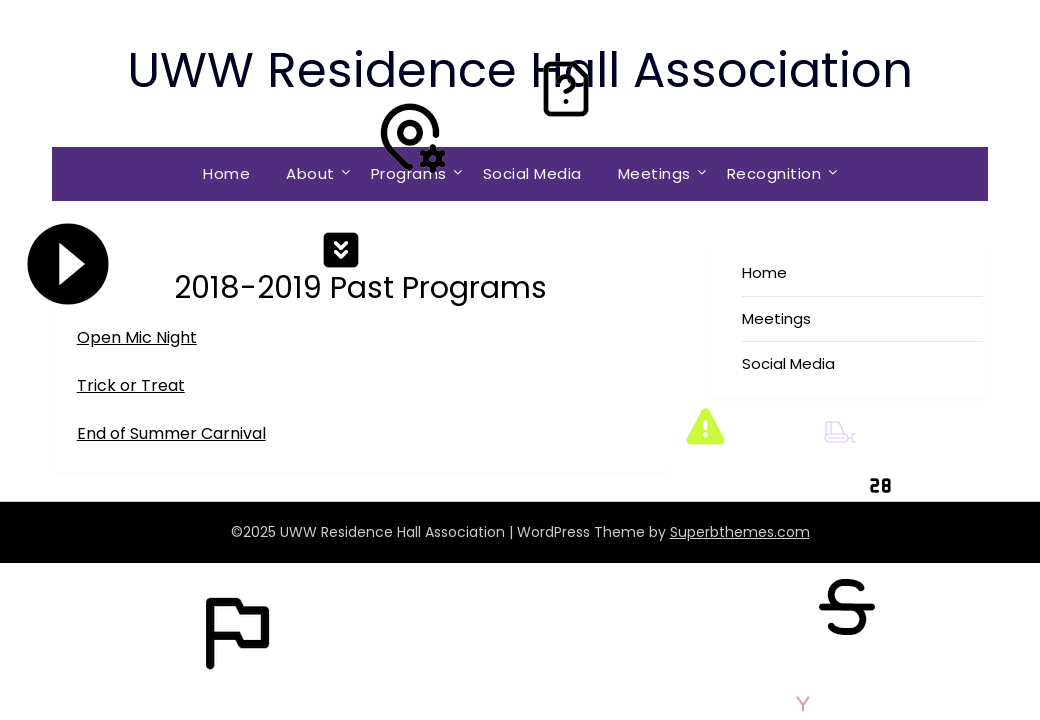 Image resolution: width=1040 pixels, height=720 pixels. I want to click on flag an item for review, so click(235, 631).